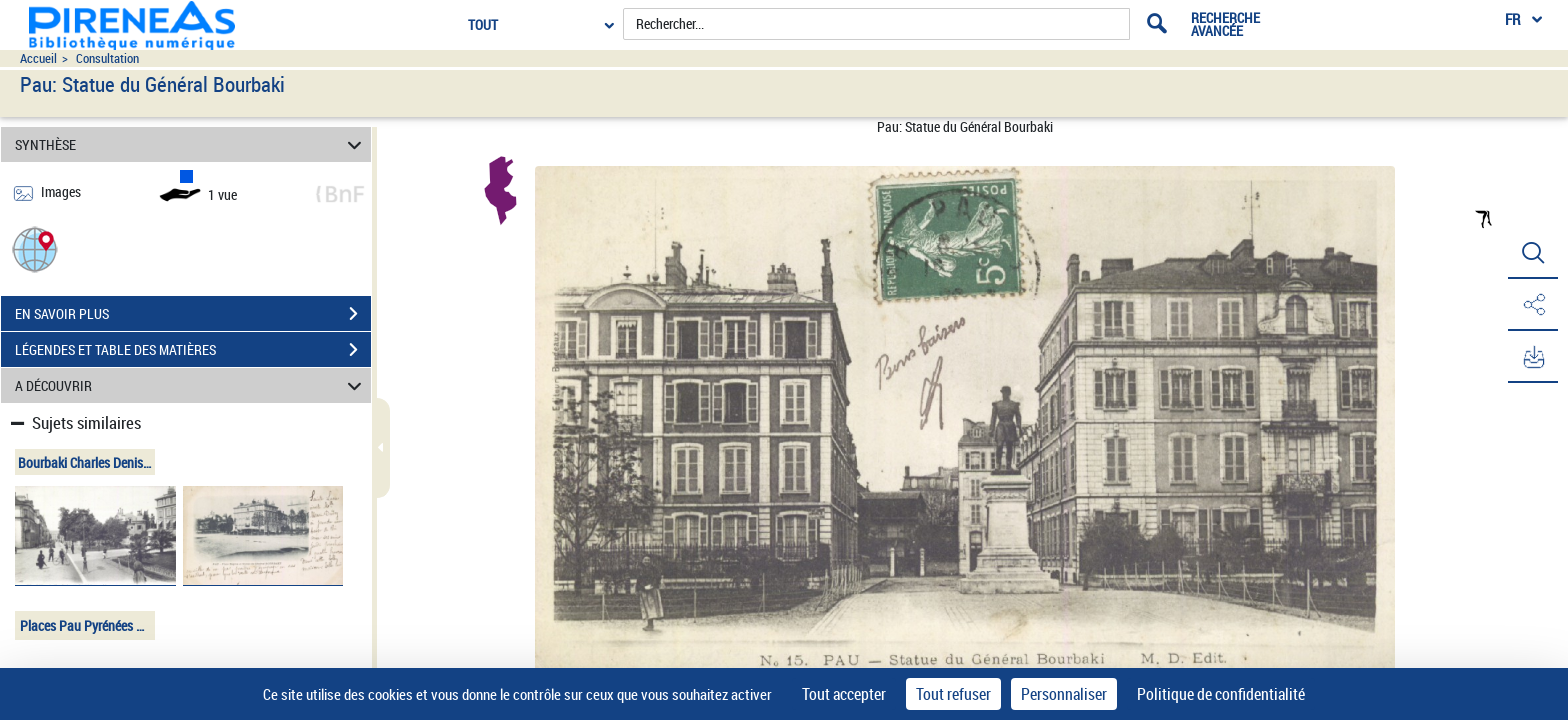  Describe the element at coordinates (503, 190) in the screenshot. I see `select tunisia as your country or region` at that location.